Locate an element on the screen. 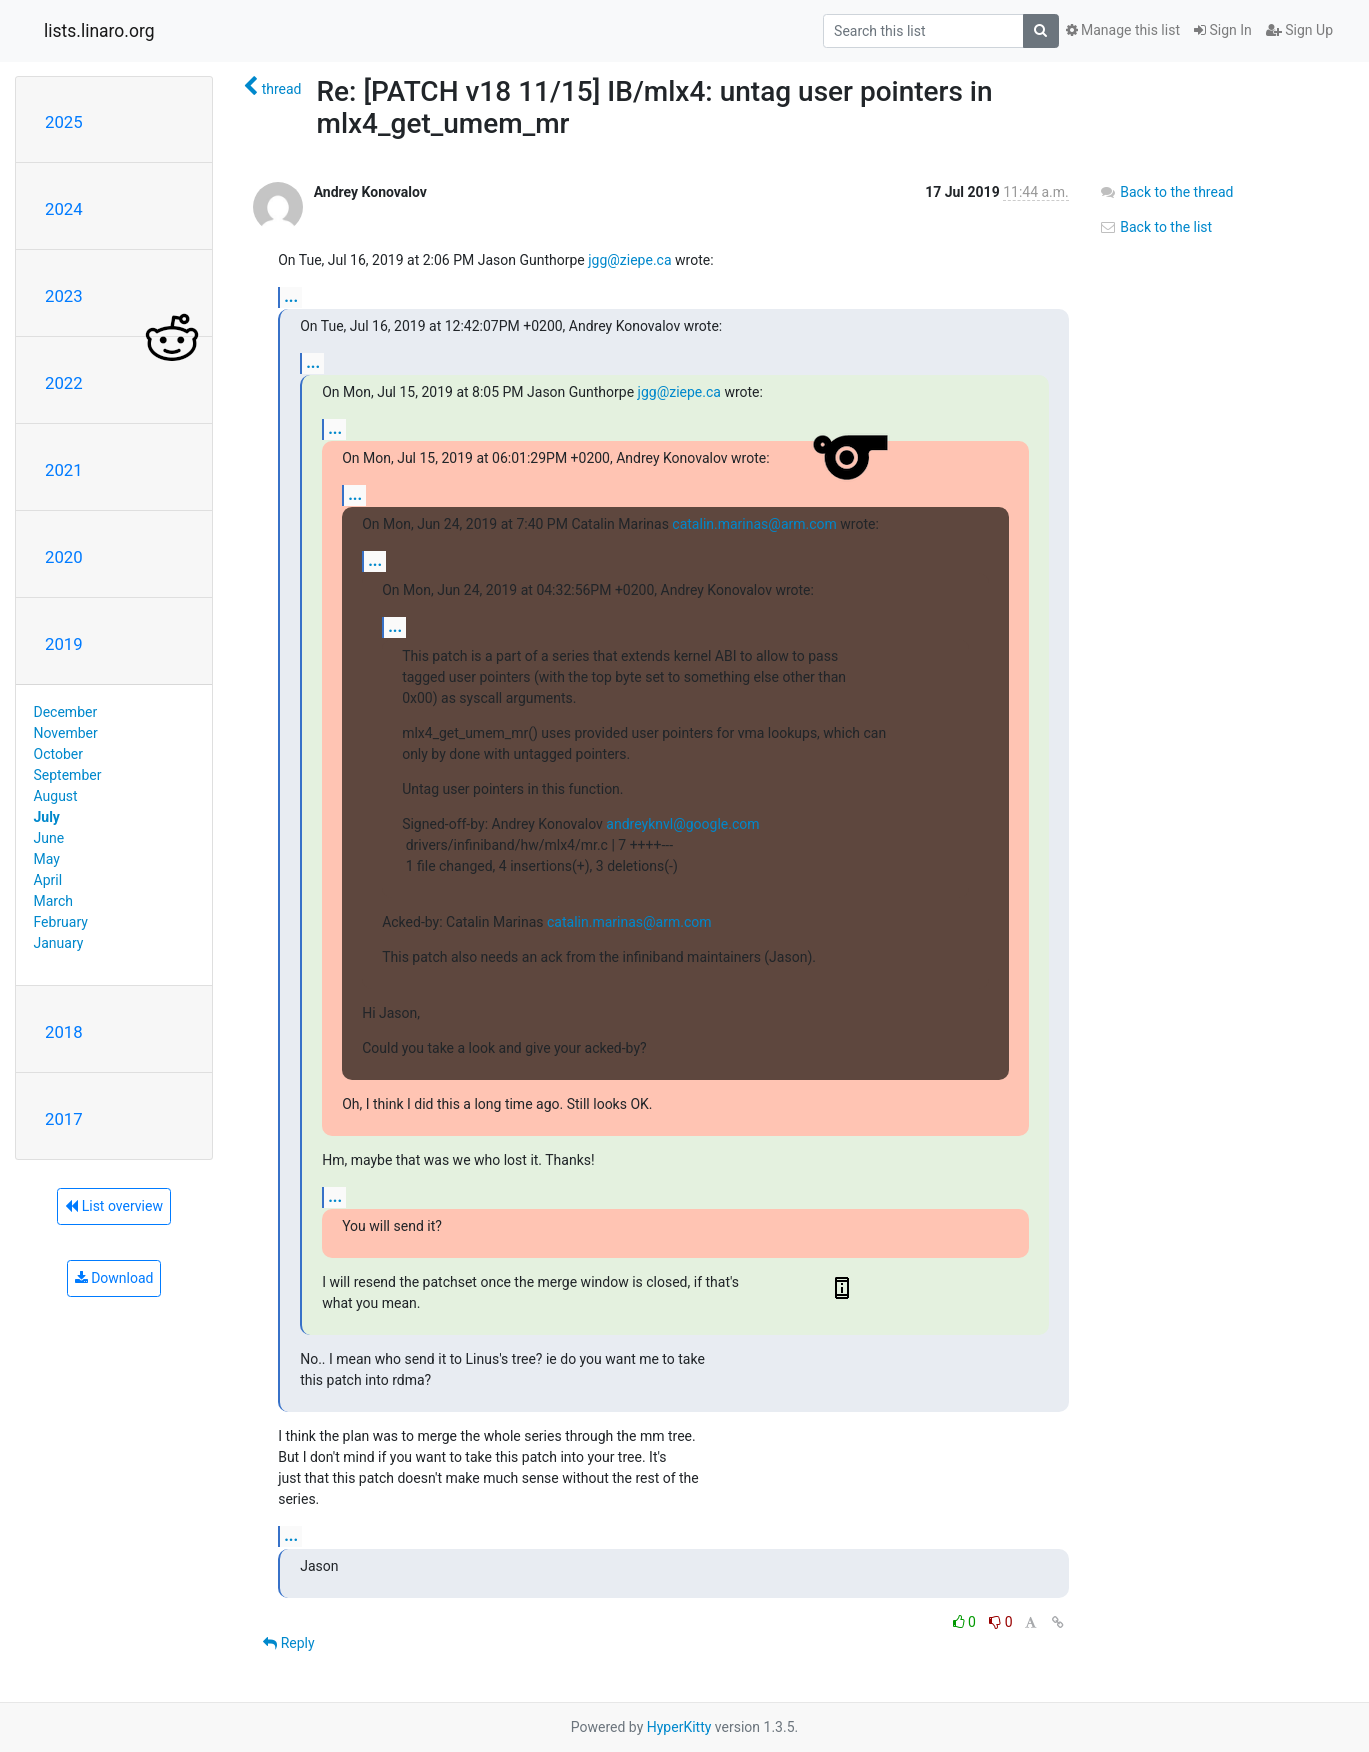 Image resolution: width=1369 pixels, height=1752 pixels. open the Reddit app is located at coordinates (172, 340).